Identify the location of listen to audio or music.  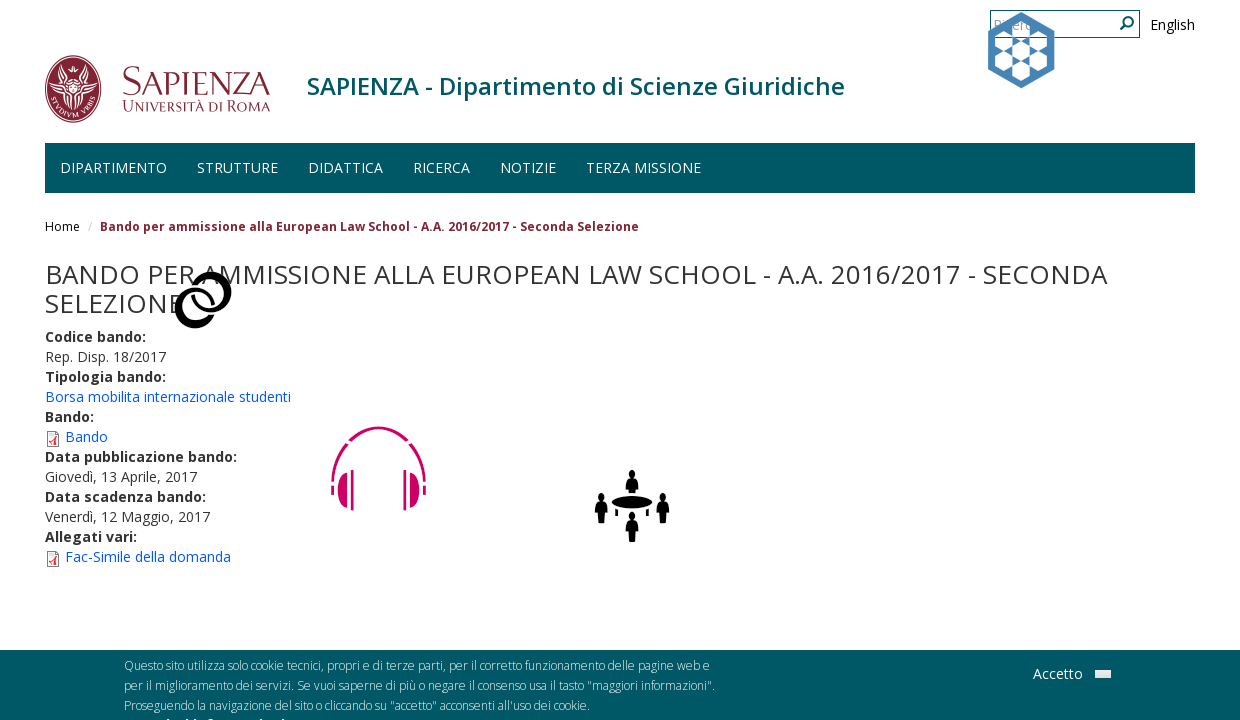
(378, 468).